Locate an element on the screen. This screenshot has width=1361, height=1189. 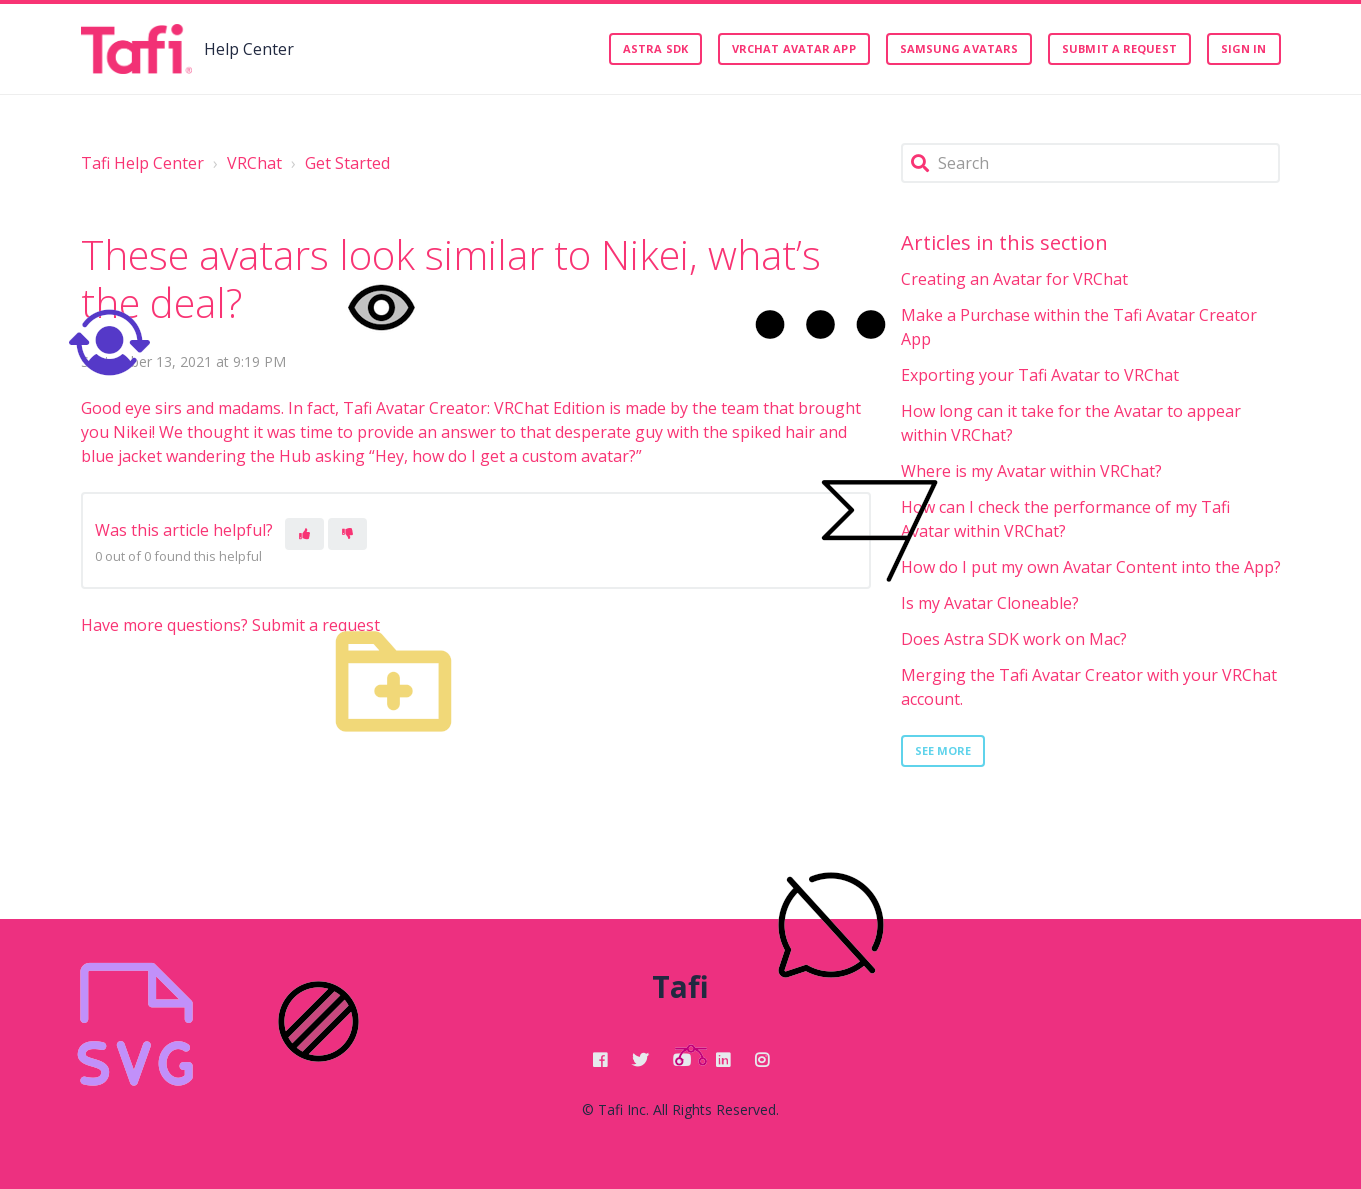
indicates a blocked or prohibited action is located at coordinates (318, 1021).